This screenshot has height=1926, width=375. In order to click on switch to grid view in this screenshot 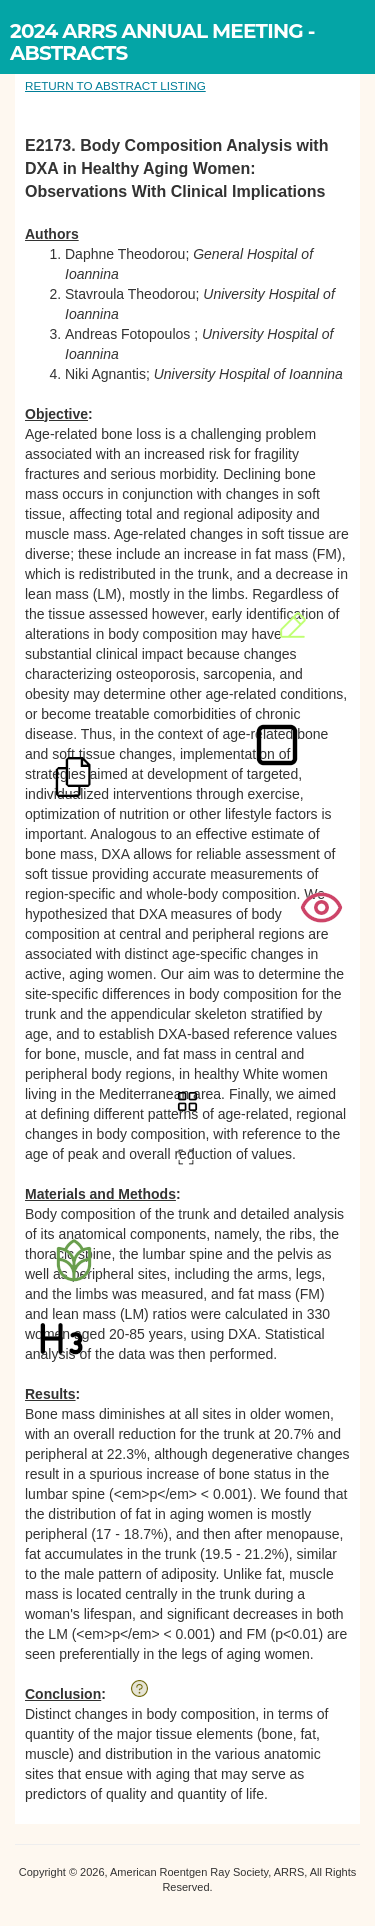, I will do `click(187, 1101)`.